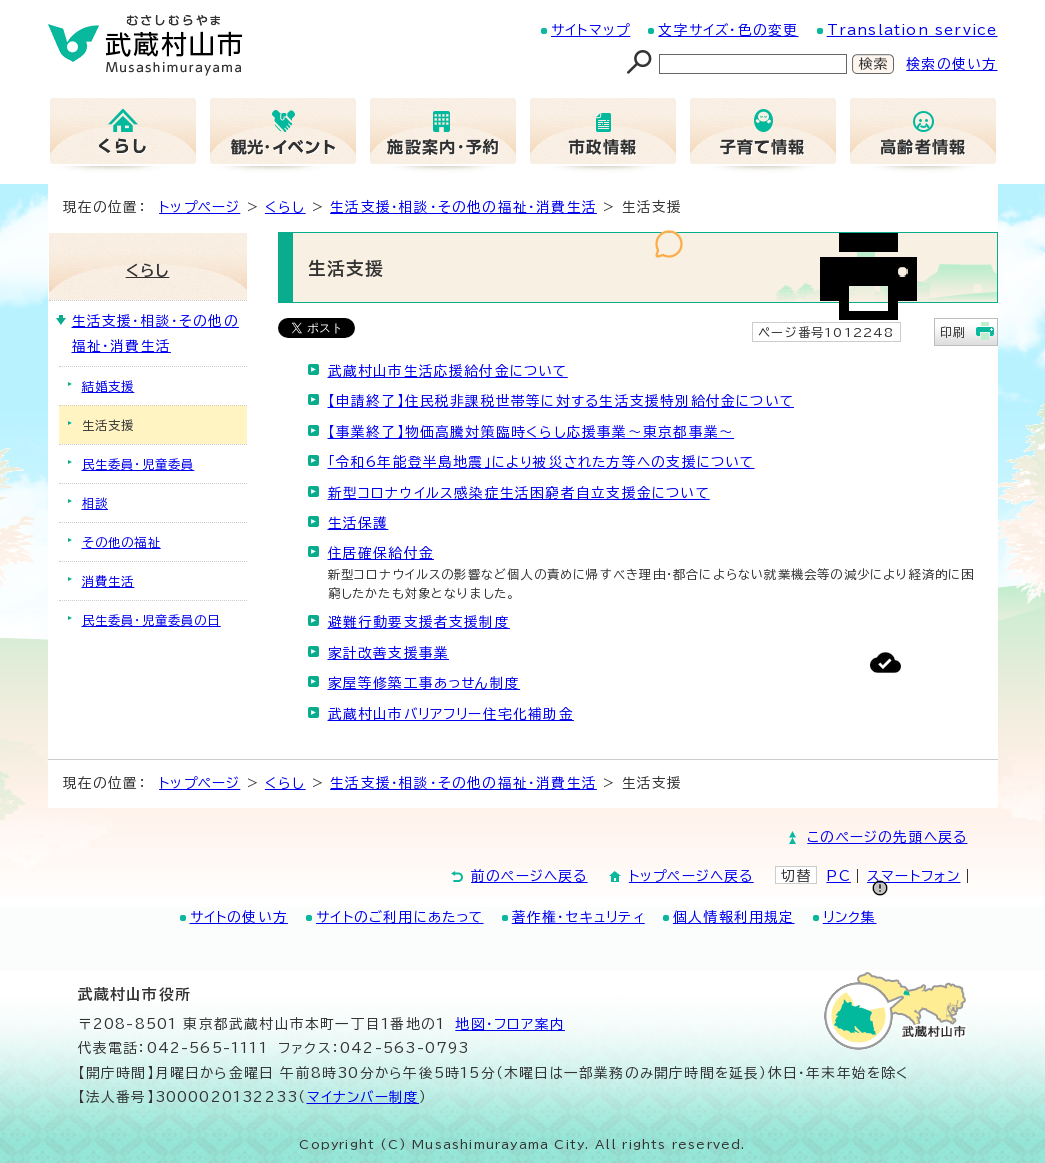 The image size is (1045, 1163). What do you see at coordinates (868, 276) in the screenshot?
I see `print current document or page` at bounding box center [868, 276].